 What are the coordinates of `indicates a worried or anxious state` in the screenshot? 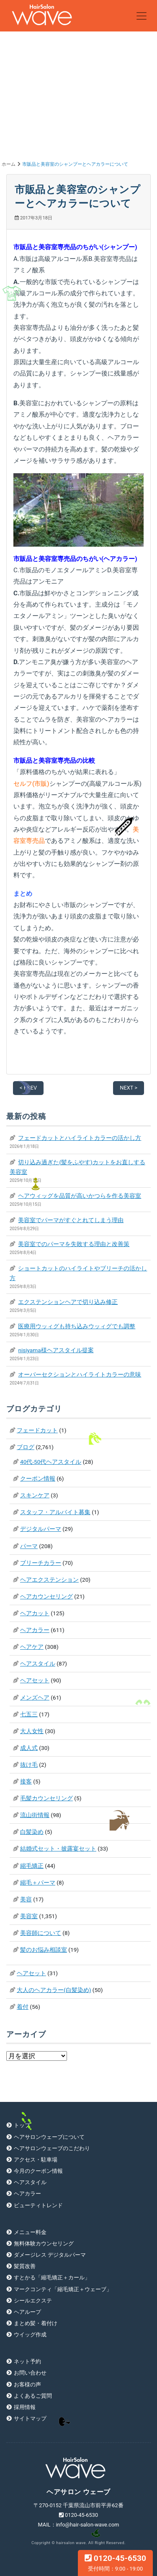 It's located at (143, 1703).